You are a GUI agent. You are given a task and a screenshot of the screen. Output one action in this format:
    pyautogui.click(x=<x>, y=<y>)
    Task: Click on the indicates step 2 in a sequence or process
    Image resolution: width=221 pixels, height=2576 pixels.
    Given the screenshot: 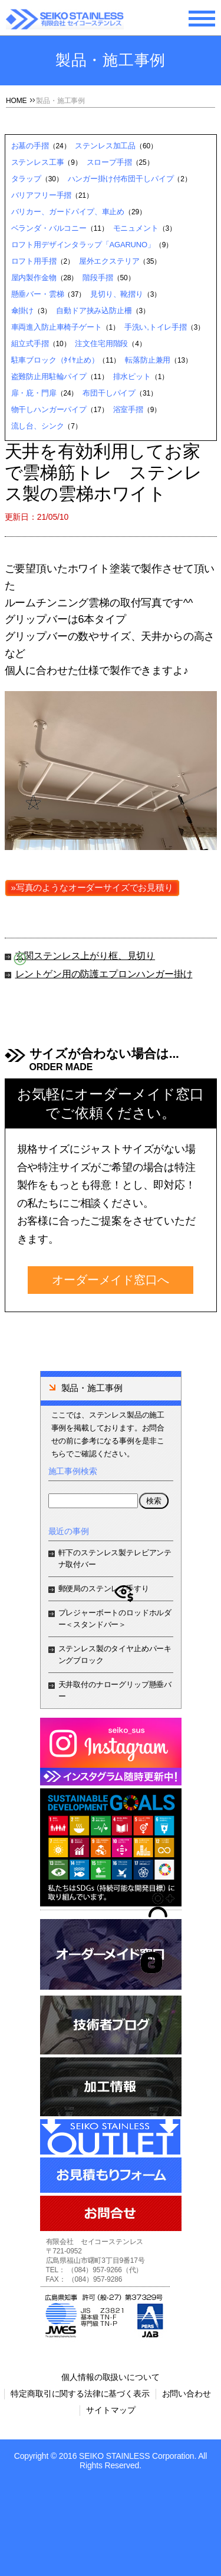 What is the action you would take?
    pyautogui.click(x=151, y=1963)
    